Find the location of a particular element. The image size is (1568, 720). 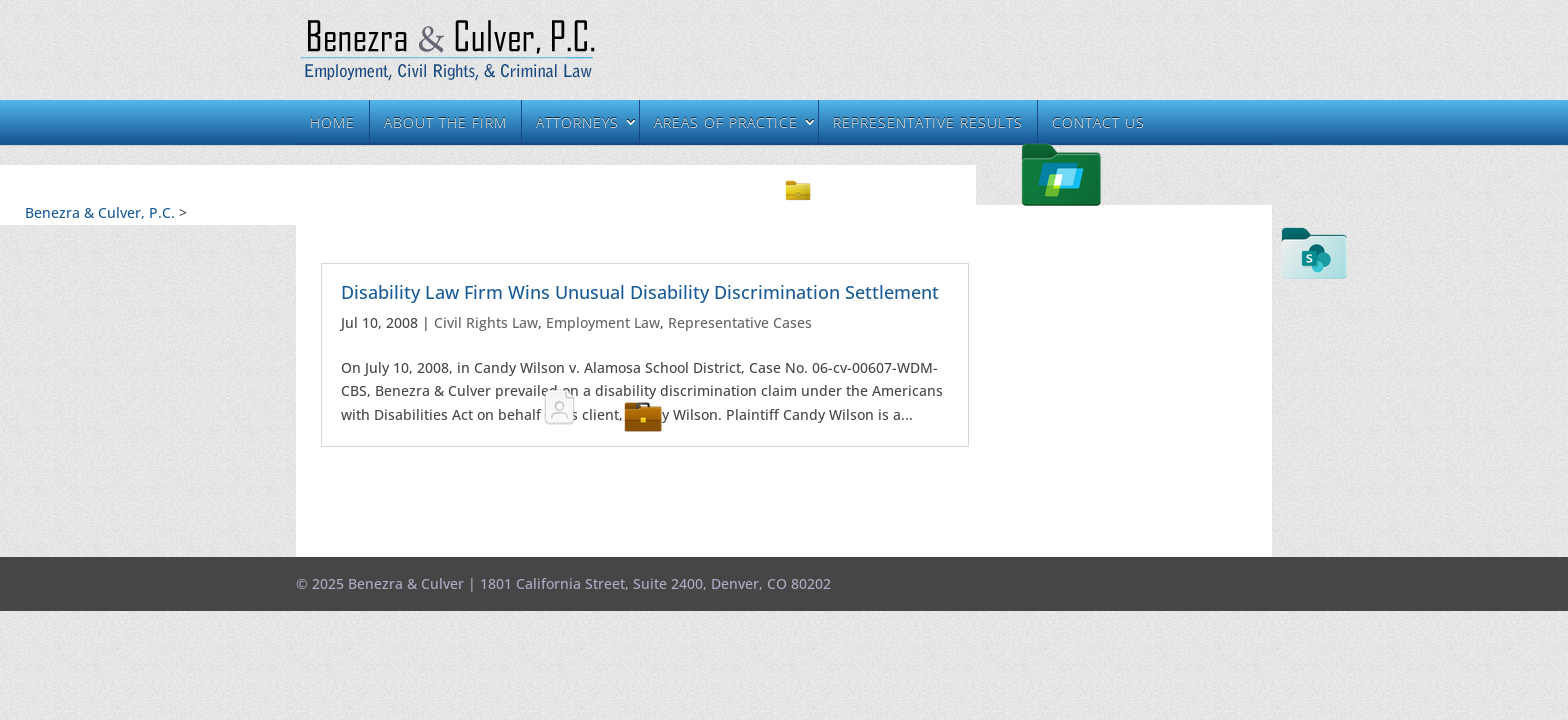

open work or business documents folder is located at coordinates (643, 418).